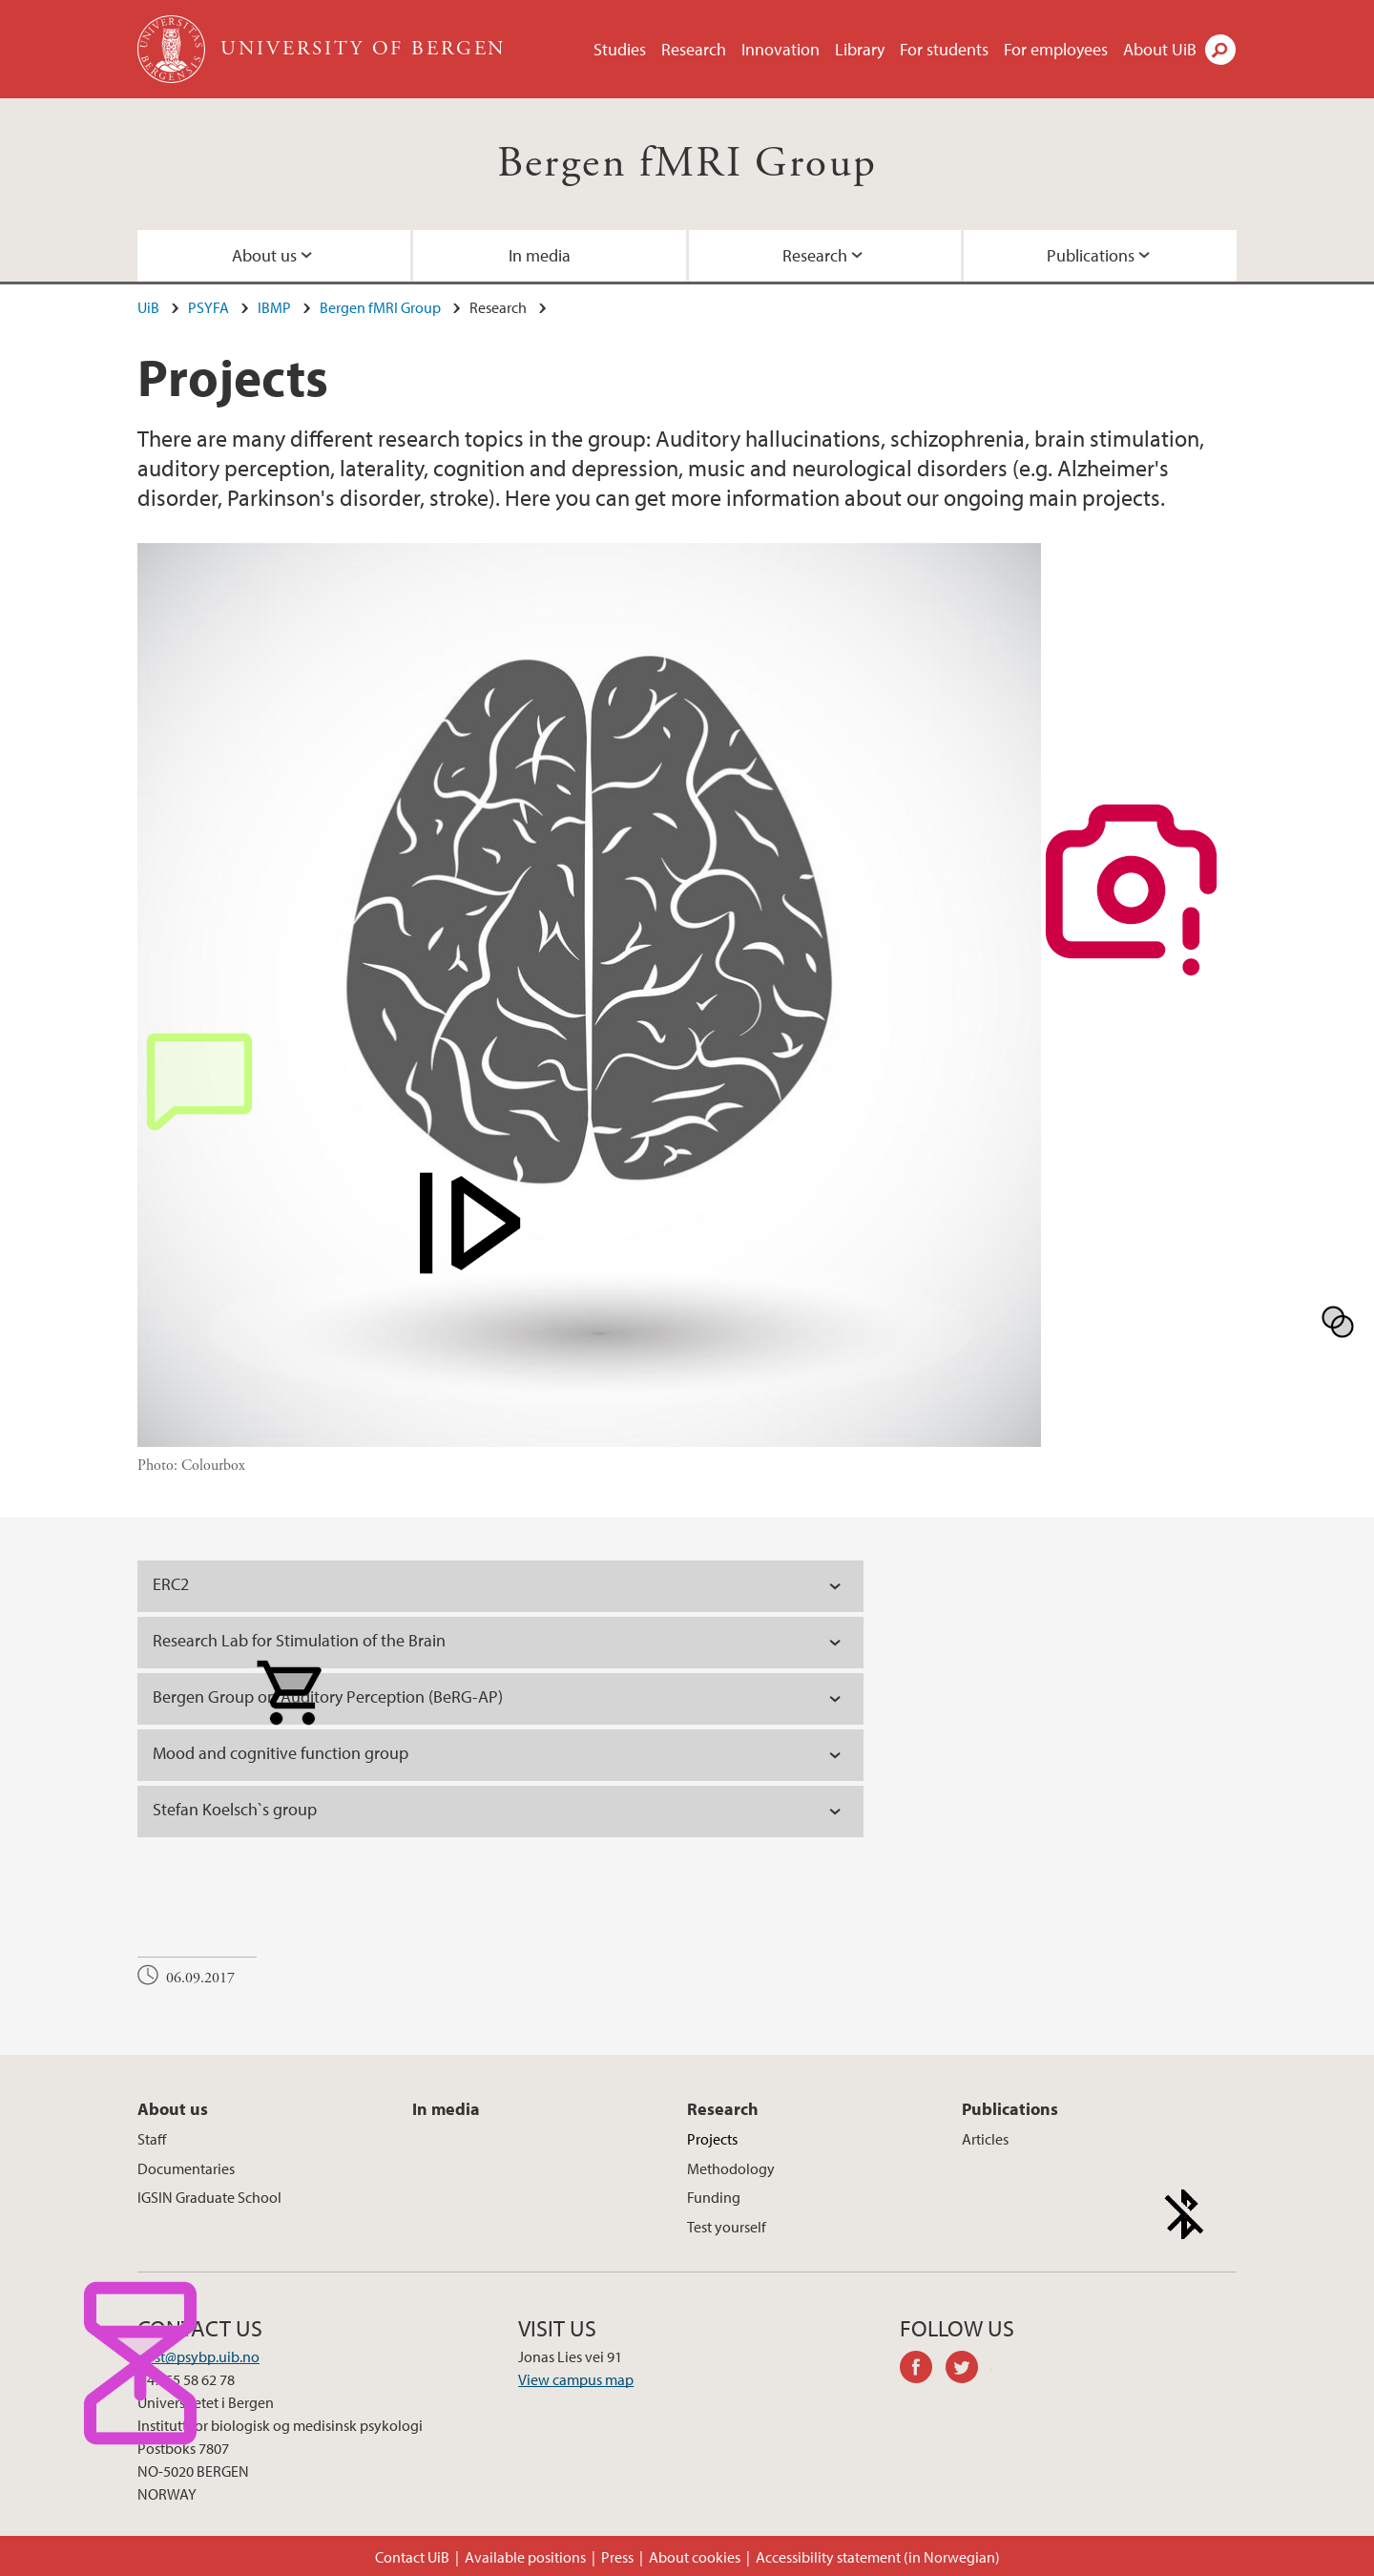 The height and width of the screenshot is (2576, 1374). Describe the element at coordinates (1338, 1322) in the screenshot. I see `merge or combine selected objects` at that location.